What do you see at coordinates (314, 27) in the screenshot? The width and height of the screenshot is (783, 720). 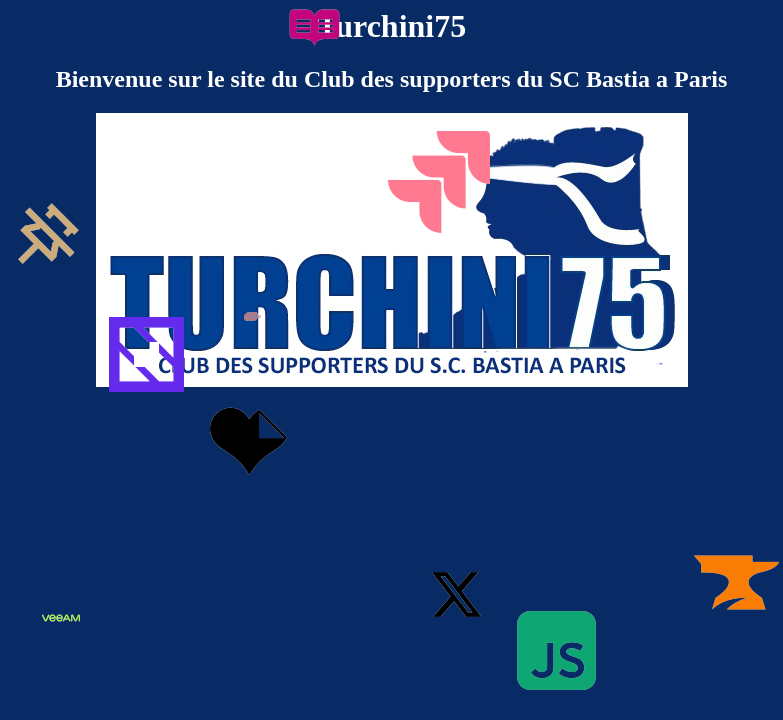 I see `view readme documentation` at bounding box center [314, 27].